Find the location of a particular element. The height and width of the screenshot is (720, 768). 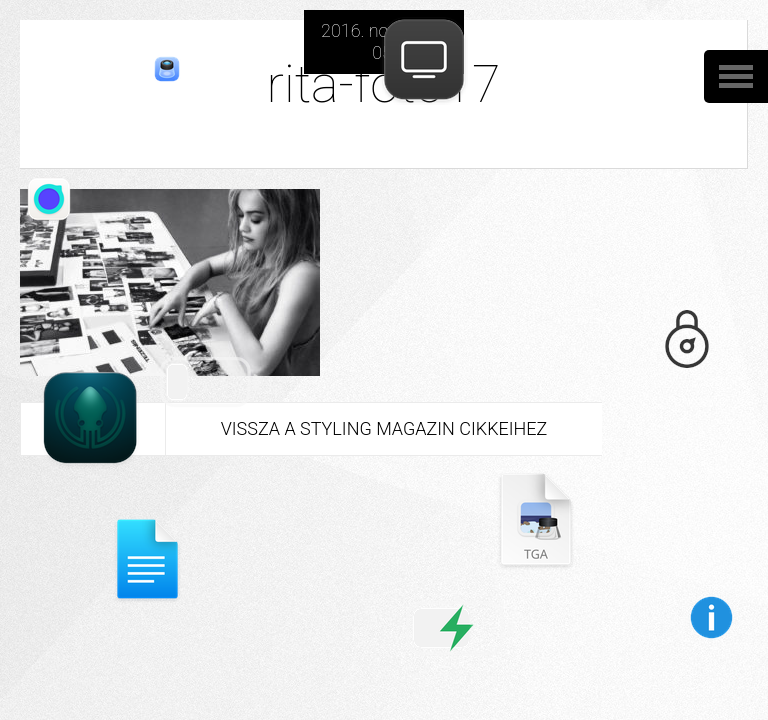

indicates battery is at 20% charge is located at coordinates (210, 382).